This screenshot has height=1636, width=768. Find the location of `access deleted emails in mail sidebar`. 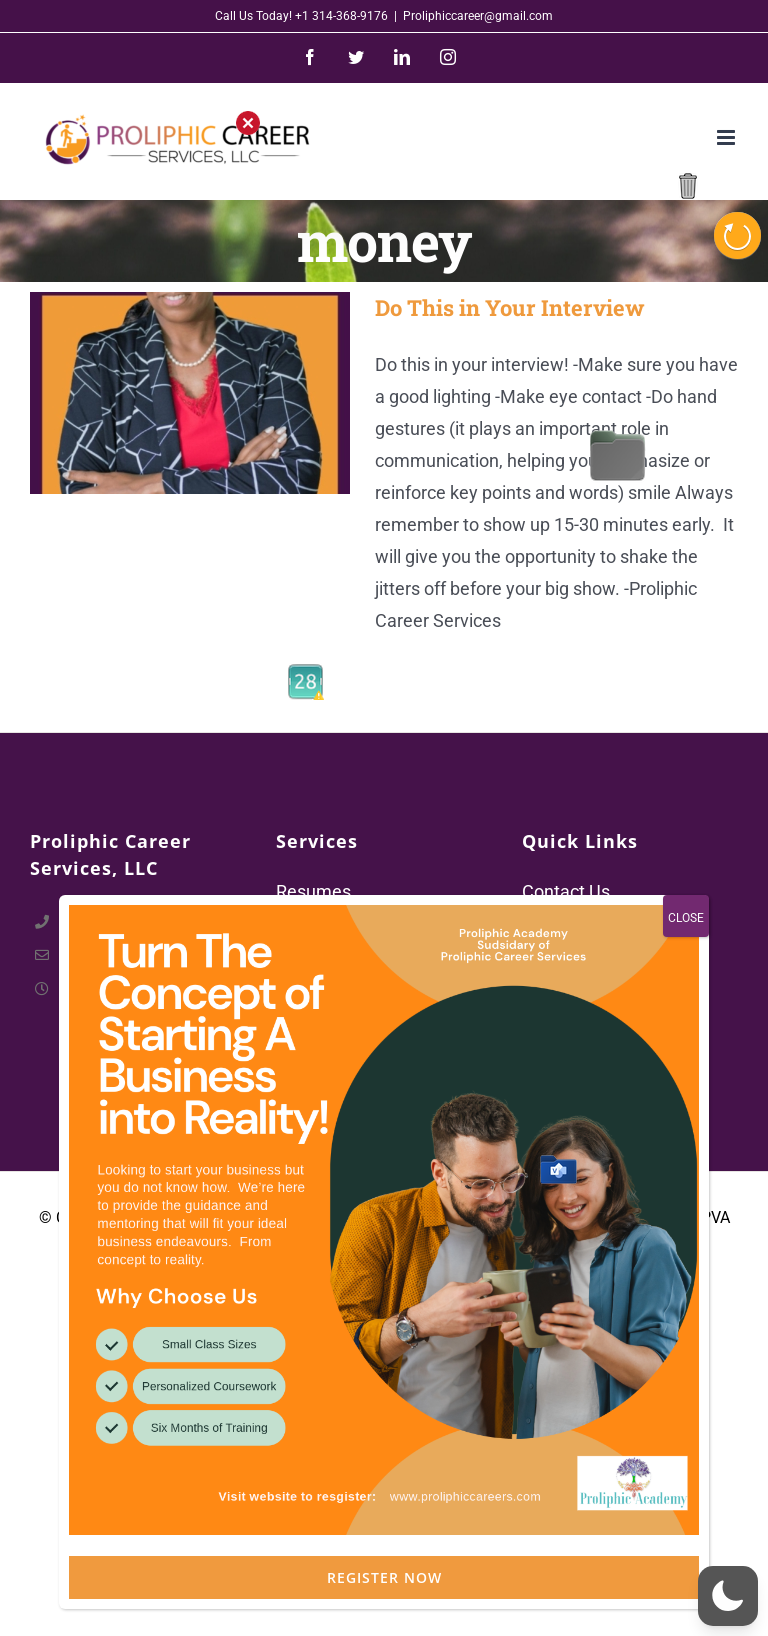

access deleted emails in mail sidebar is located at coordinates (688, 186).